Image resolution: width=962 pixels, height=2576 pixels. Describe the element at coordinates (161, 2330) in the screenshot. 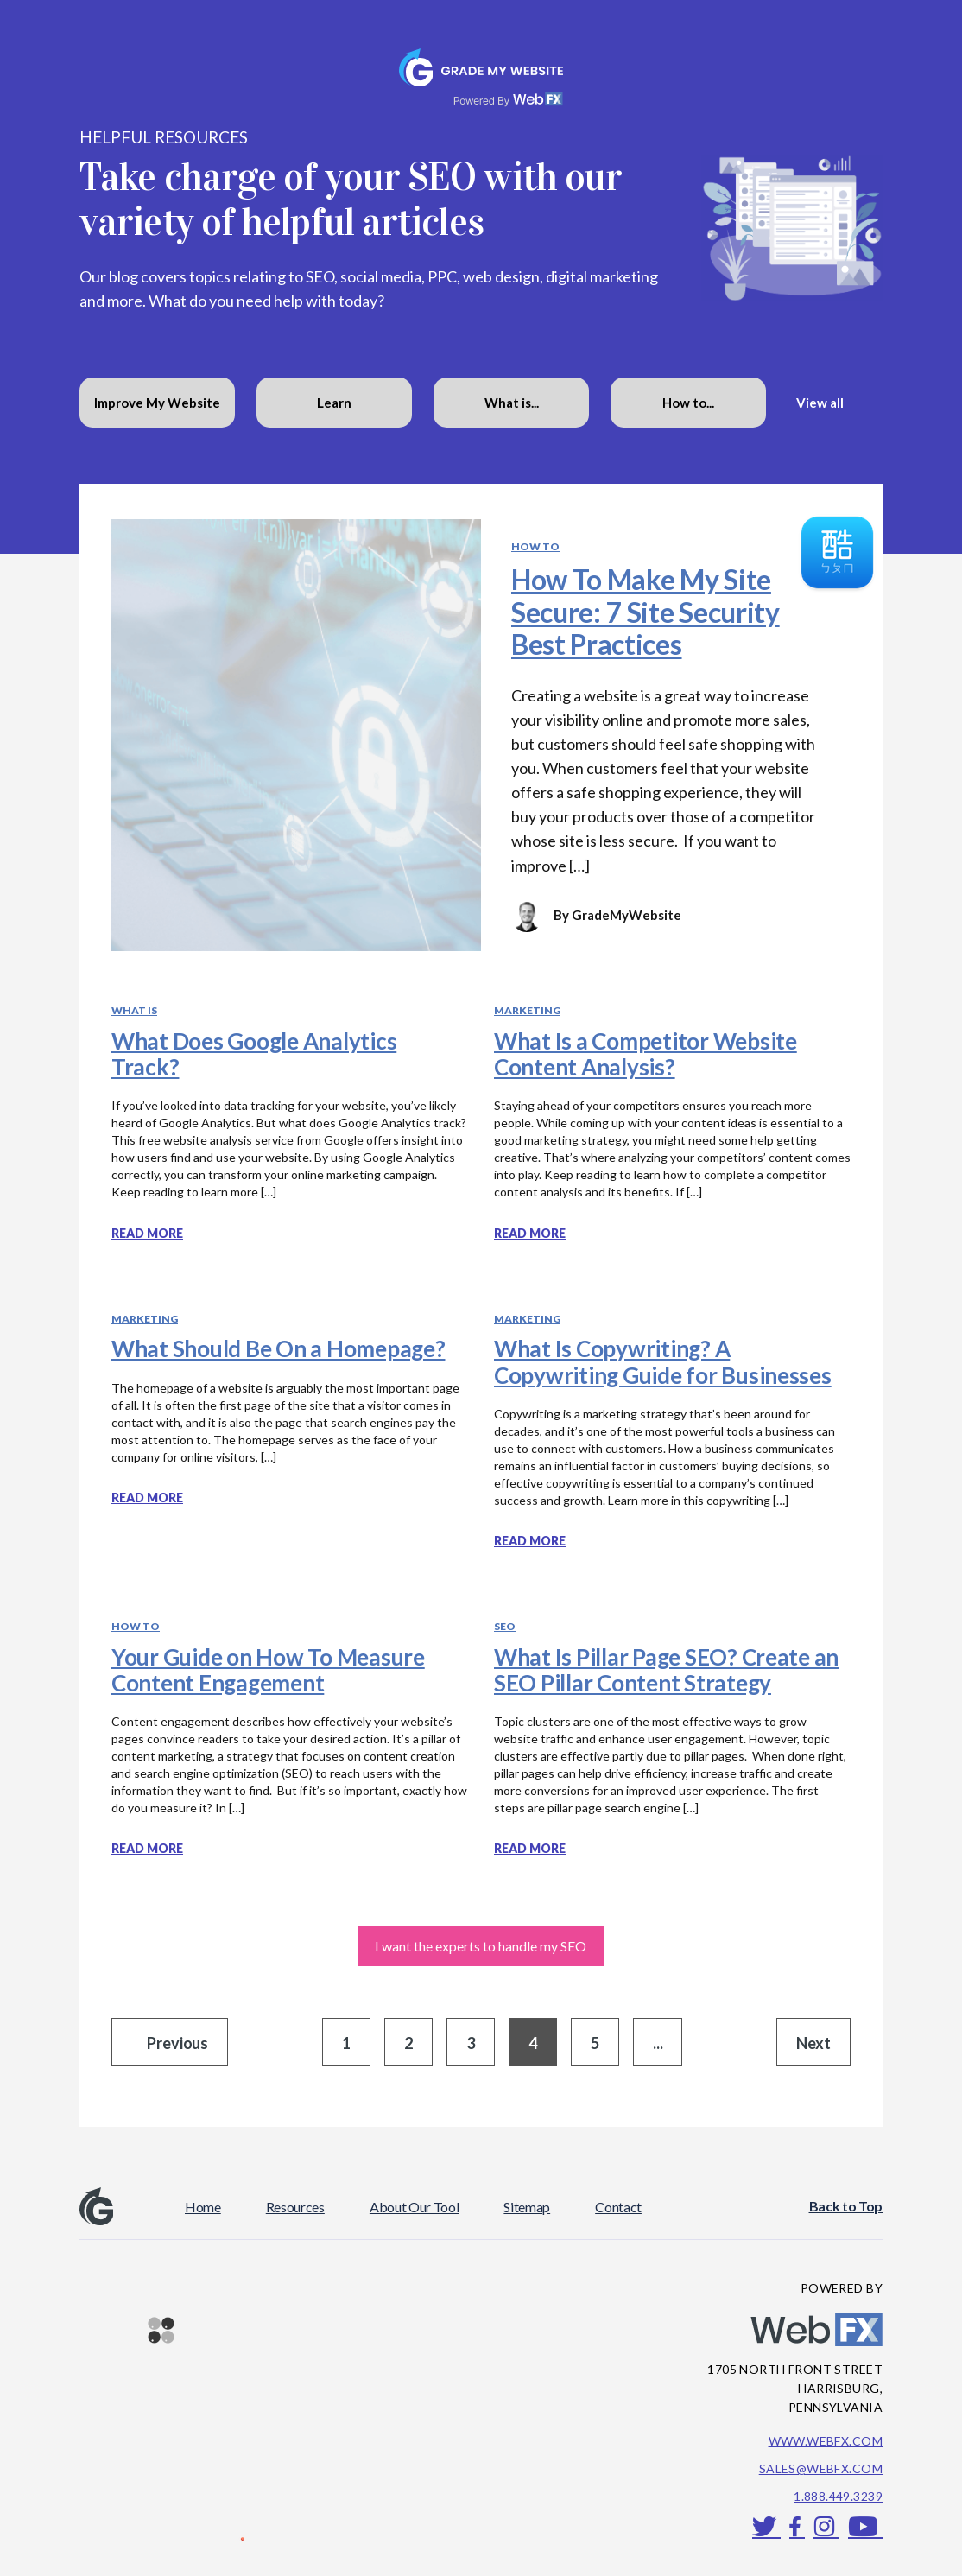

I see `launch swell foop puzzle game` at that location.